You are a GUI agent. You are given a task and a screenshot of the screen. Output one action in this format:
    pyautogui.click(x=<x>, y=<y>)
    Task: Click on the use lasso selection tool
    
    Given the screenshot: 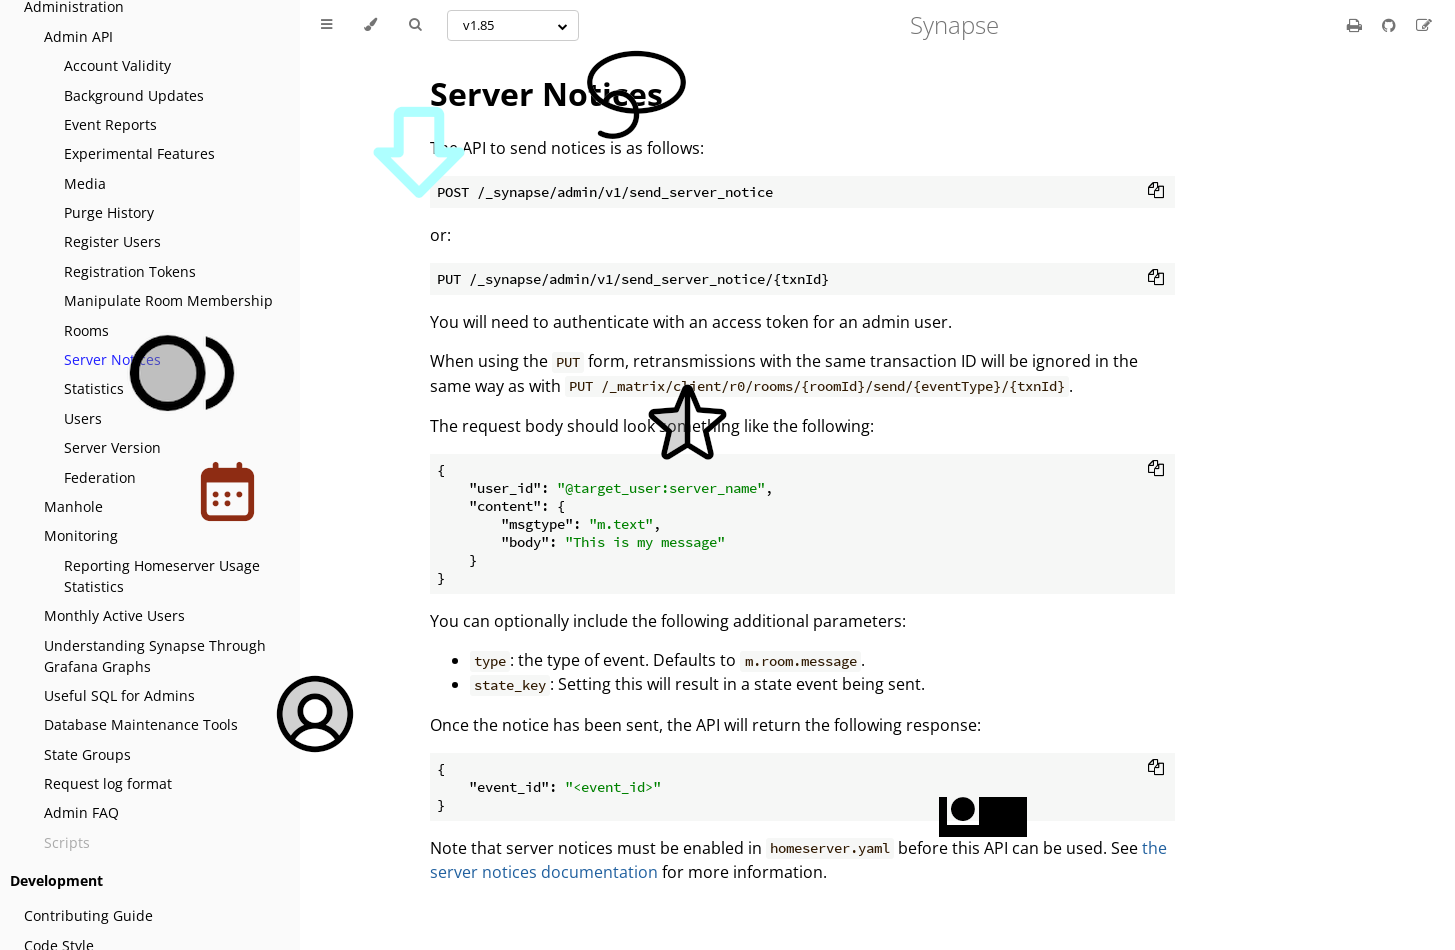 What is the action you would take?
    pyautogui.click(x=636, y=89)
    